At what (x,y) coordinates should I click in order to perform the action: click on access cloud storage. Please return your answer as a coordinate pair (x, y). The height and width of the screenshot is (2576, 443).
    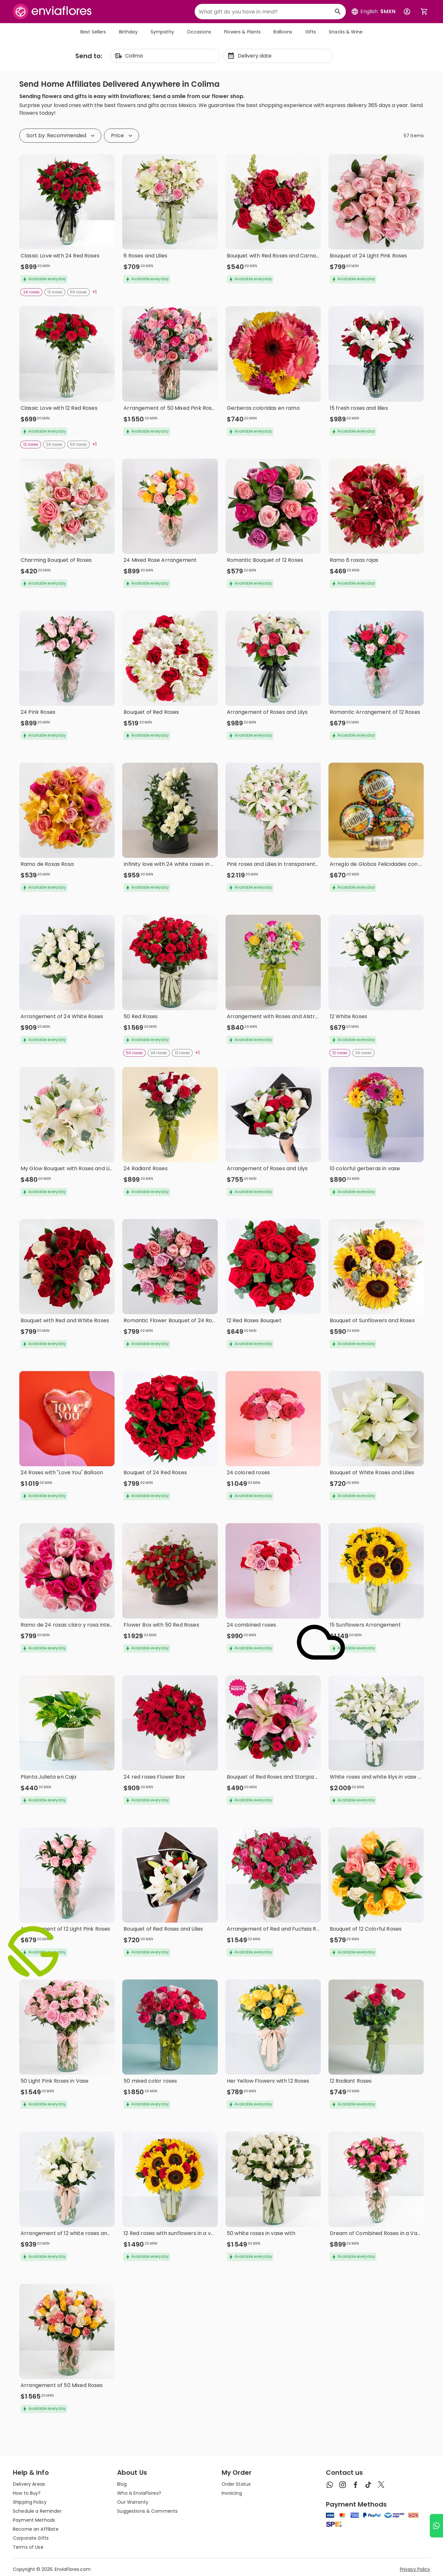
    Looking at the image, I should click on (321, 1642).